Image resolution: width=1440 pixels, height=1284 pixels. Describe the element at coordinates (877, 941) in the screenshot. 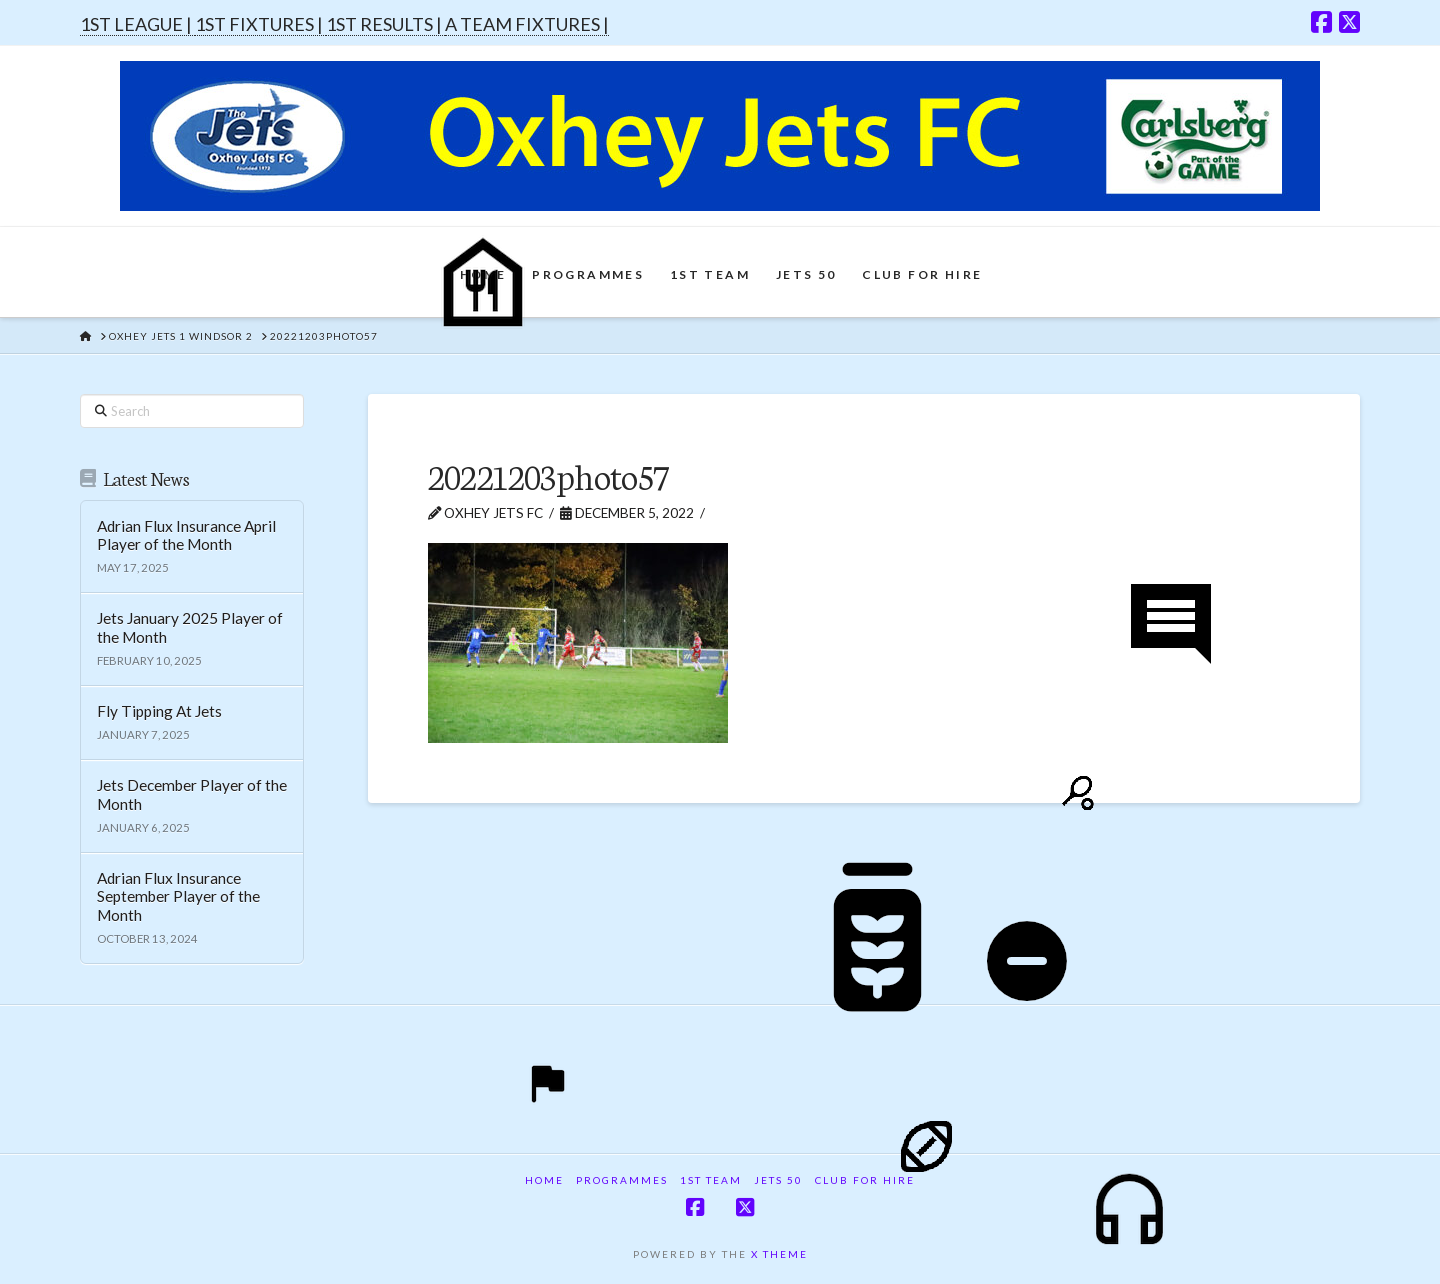

I see `view stored grain or wheat inventory` at that location.